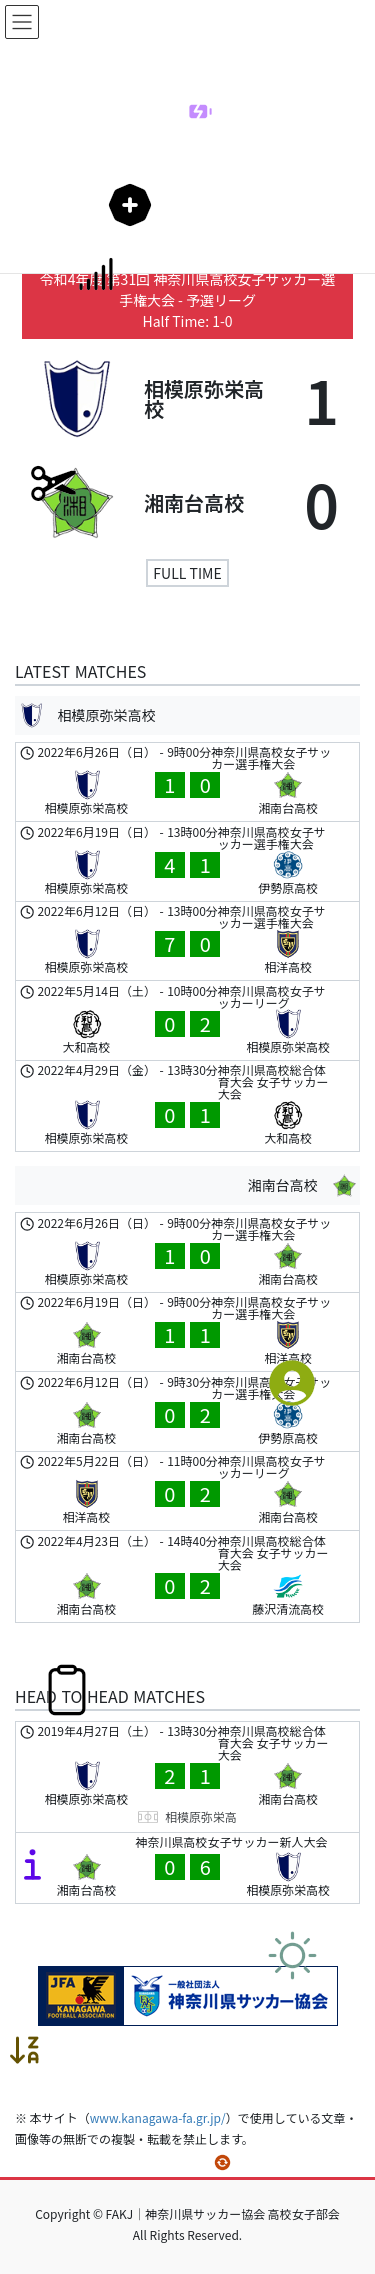 The width and height of the screenshot is (375, 2274). I want to click on access your profile or account settings, so click(292, 1383).